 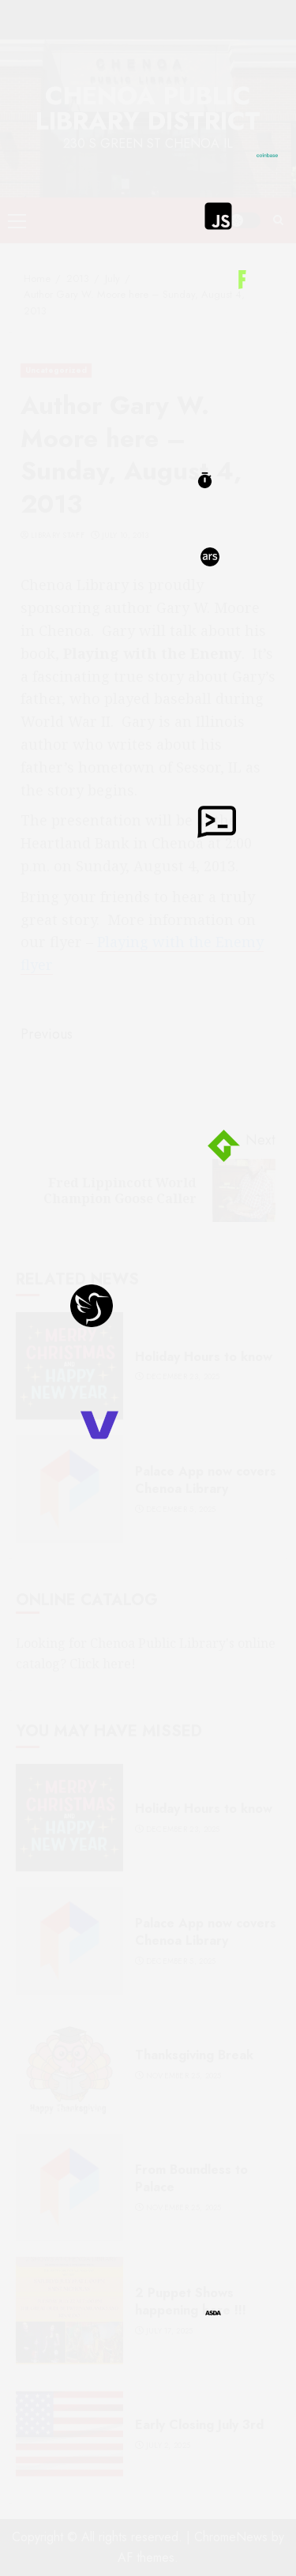 What do you see at coordinates (218, 216) in the screenshot?
I see `JavaScript programming language logo` at bounding box center [218, 216].